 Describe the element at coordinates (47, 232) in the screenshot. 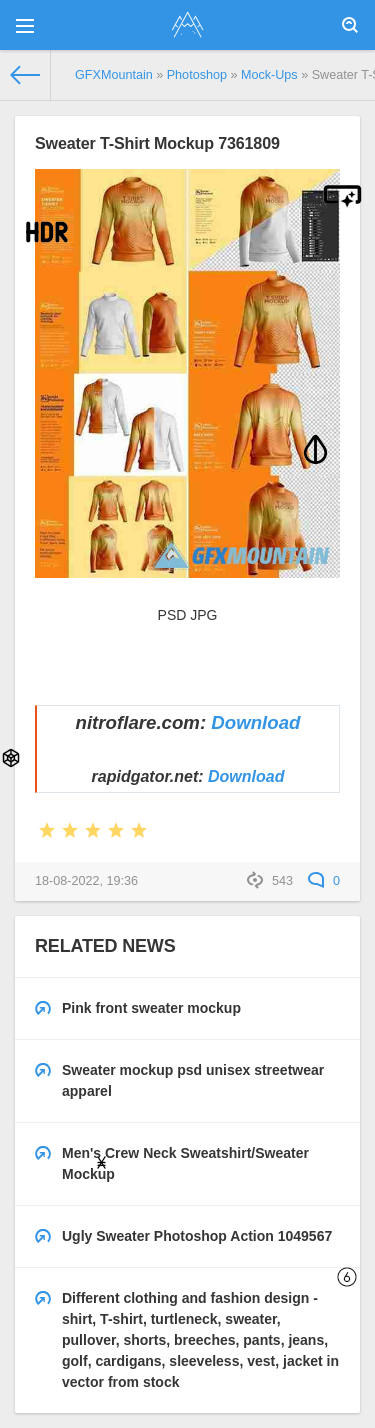

I see `toggle HDR mode for photos or video` at that location.